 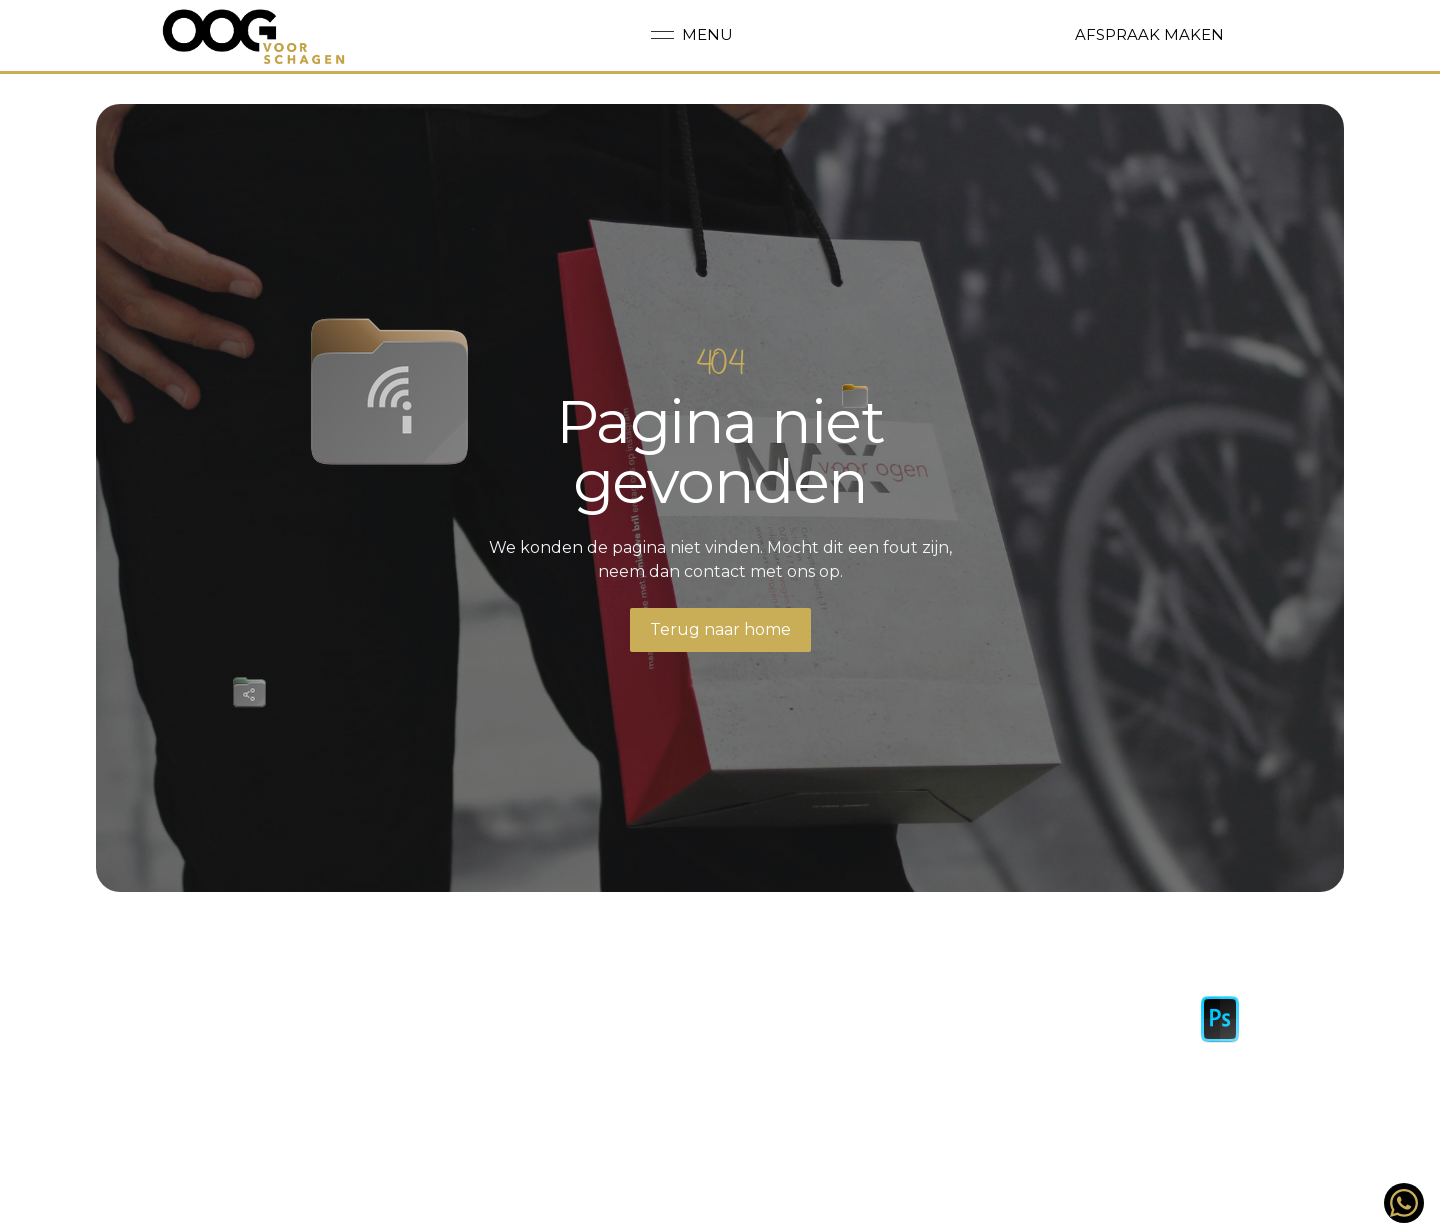 What do you see at coordinates (249, 691) in the screenshot?
I see `open your public shared folder` at bounding box center [249, 691].